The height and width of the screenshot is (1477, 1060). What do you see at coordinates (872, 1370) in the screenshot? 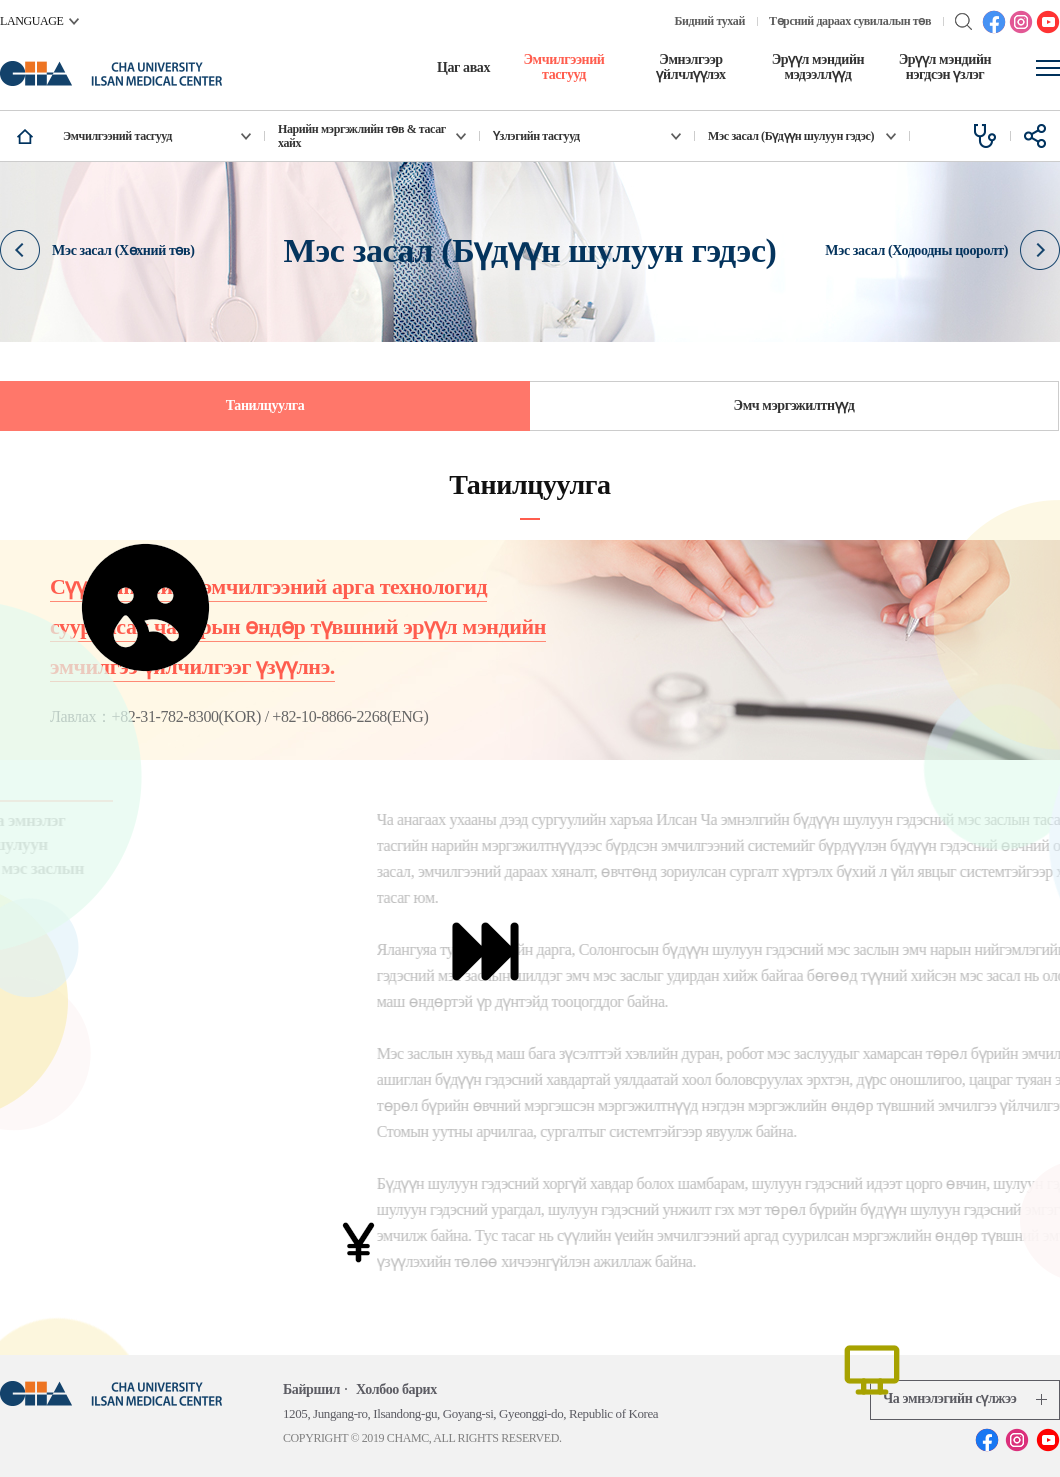
I see `switch to desktop view` at bounding box center [872, 1370].